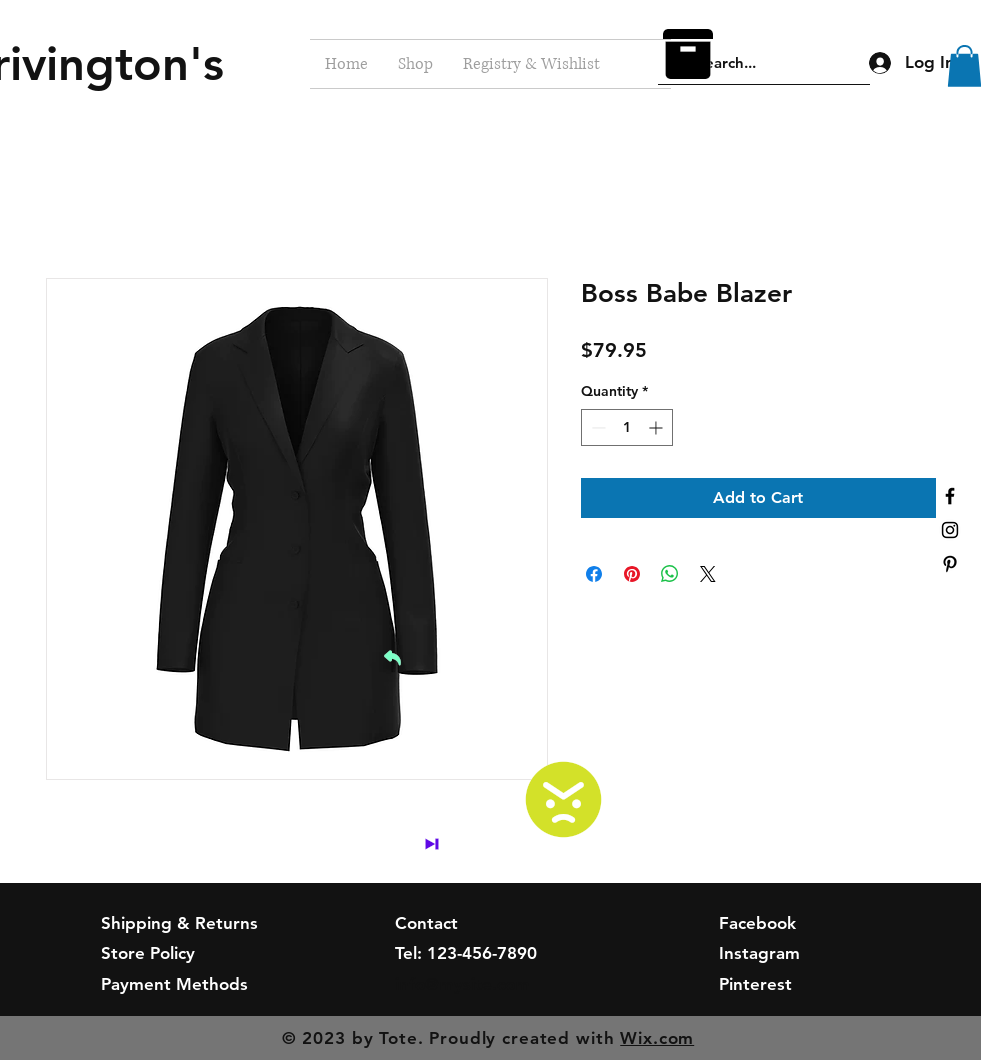  Describe the element at coordinates (563, 799) in the screenshot. I see `indicate angry or frustrated reaction` at that location.